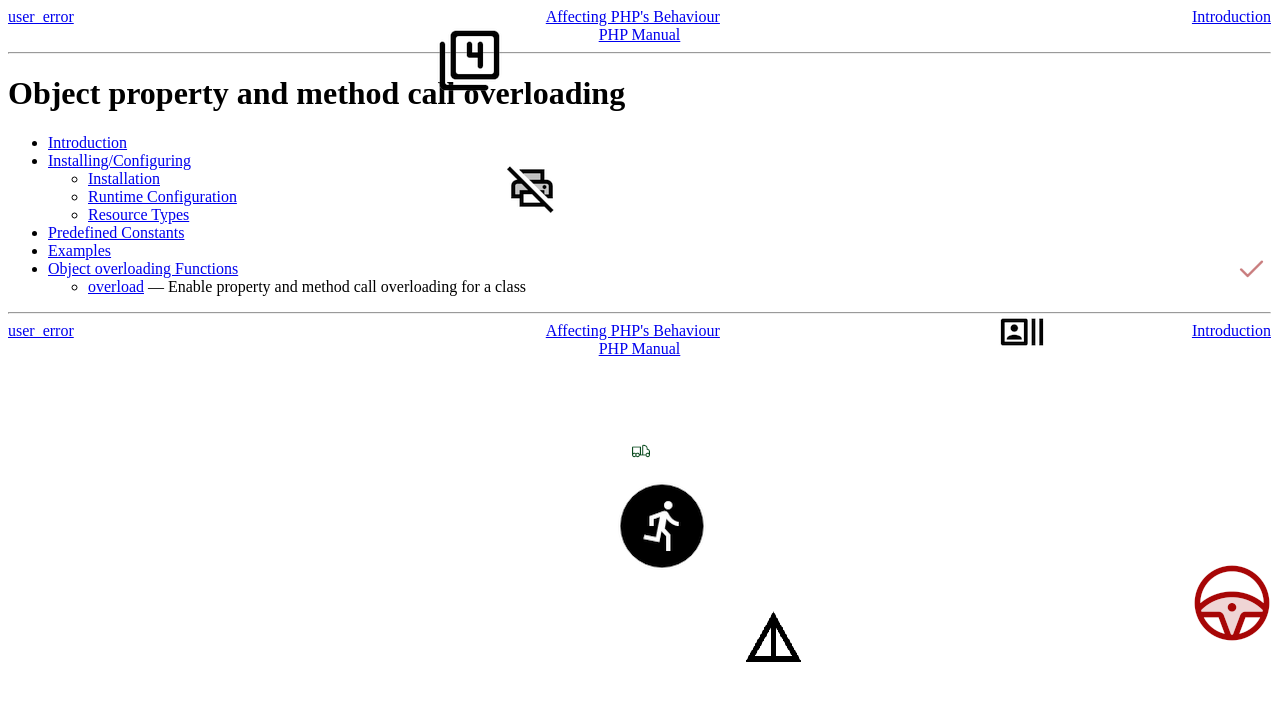  I want to click on view item details, so click(773, 636).